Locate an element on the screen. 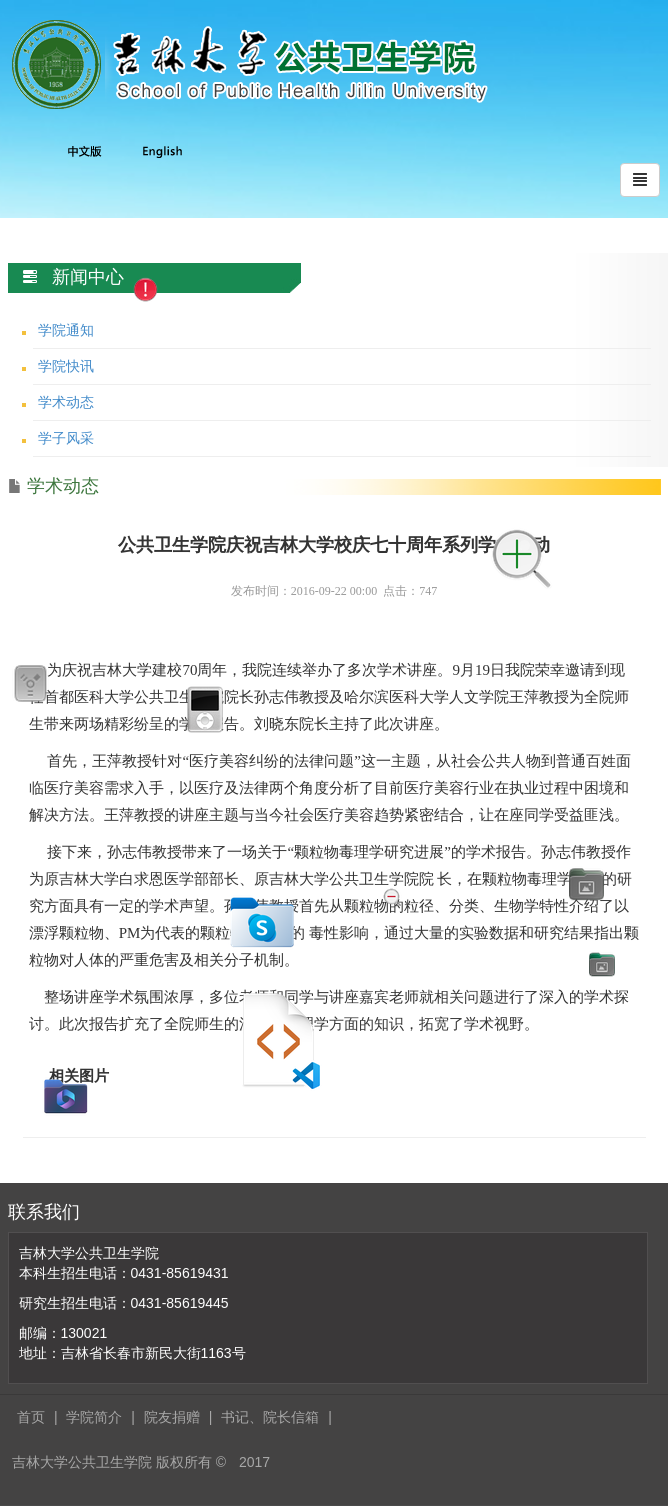  iPod nano device connected is located at coordinates (205, 699).